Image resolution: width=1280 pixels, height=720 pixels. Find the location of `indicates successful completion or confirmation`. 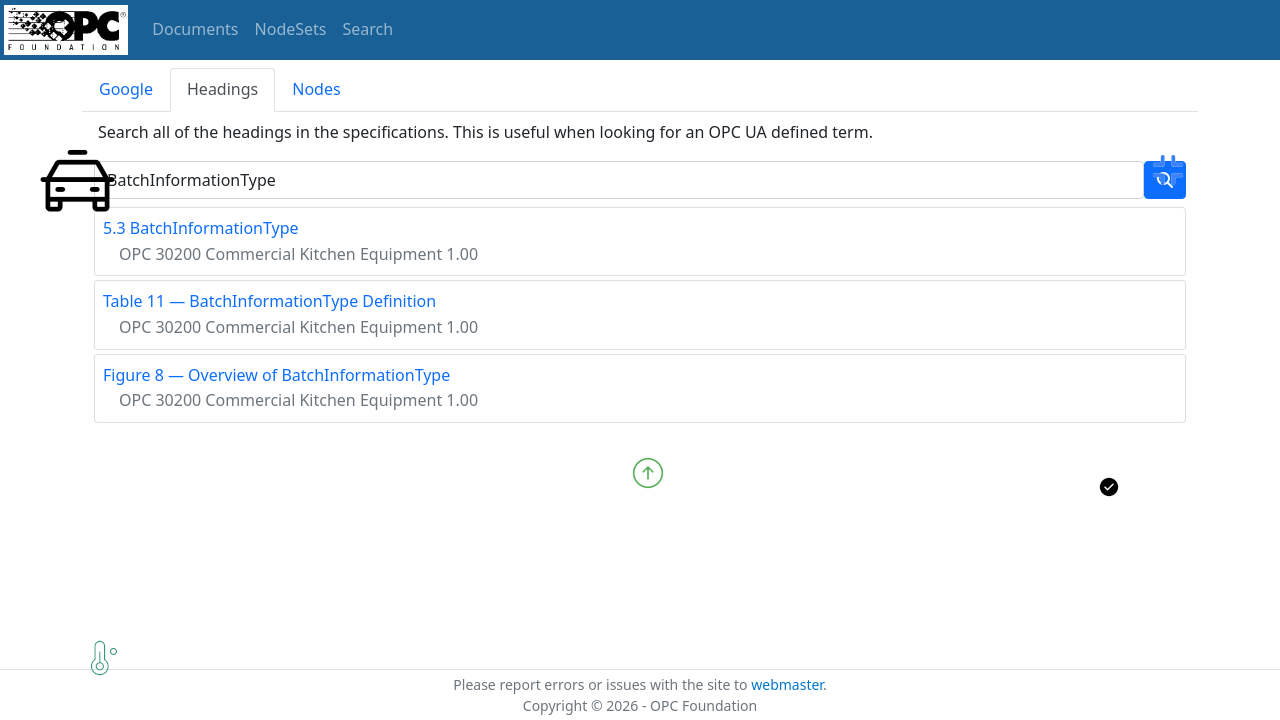

indicates successful completion or confirmation is located at coordinates (1109, 487).